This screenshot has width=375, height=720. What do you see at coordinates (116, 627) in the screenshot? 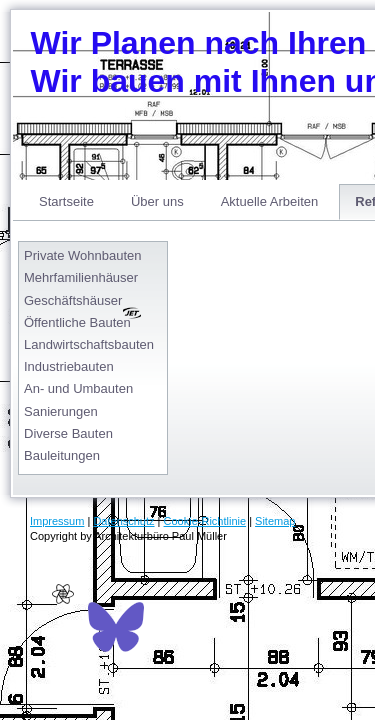
I see `open the Bluesky app` at bounding box center [116, 627].